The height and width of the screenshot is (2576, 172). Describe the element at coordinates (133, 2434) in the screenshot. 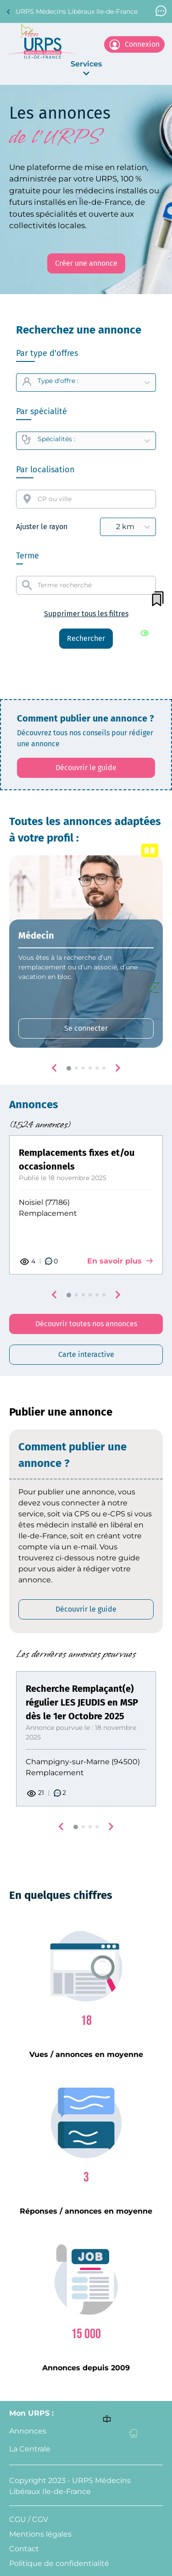

I see `access boxing or combat sports content` at that location.